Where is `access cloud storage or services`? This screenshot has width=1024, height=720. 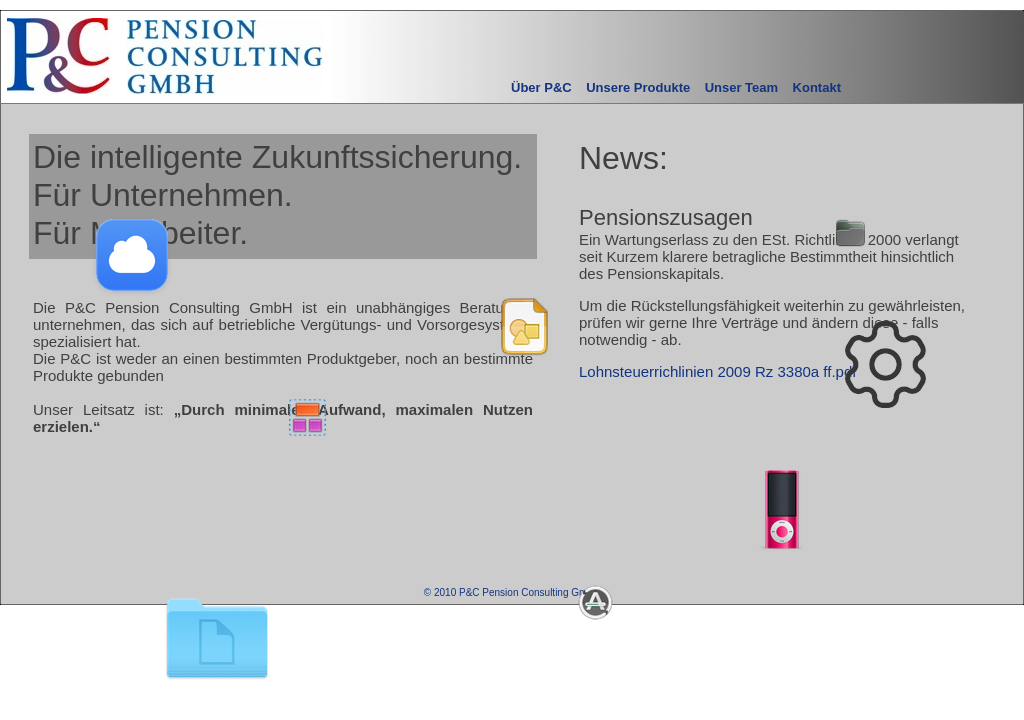 access cloud storage or services is located at coordinates (132, 255).